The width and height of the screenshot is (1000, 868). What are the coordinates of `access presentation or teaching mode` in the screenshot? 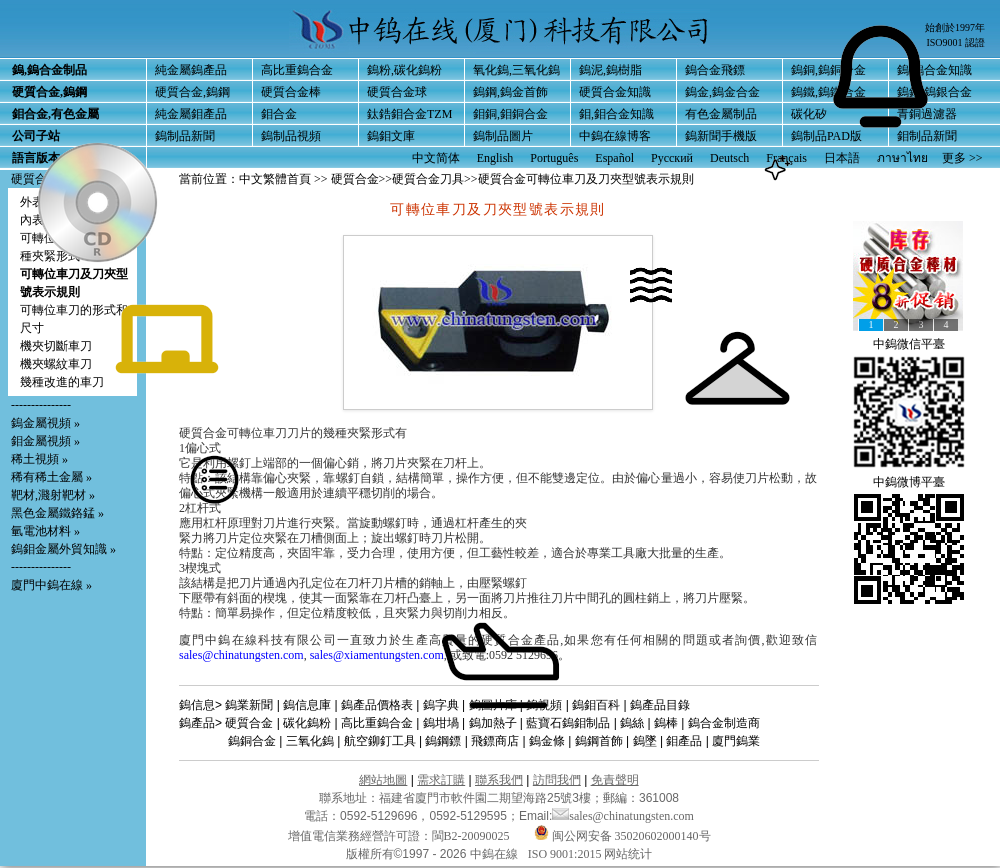 It's located at (167, 339).